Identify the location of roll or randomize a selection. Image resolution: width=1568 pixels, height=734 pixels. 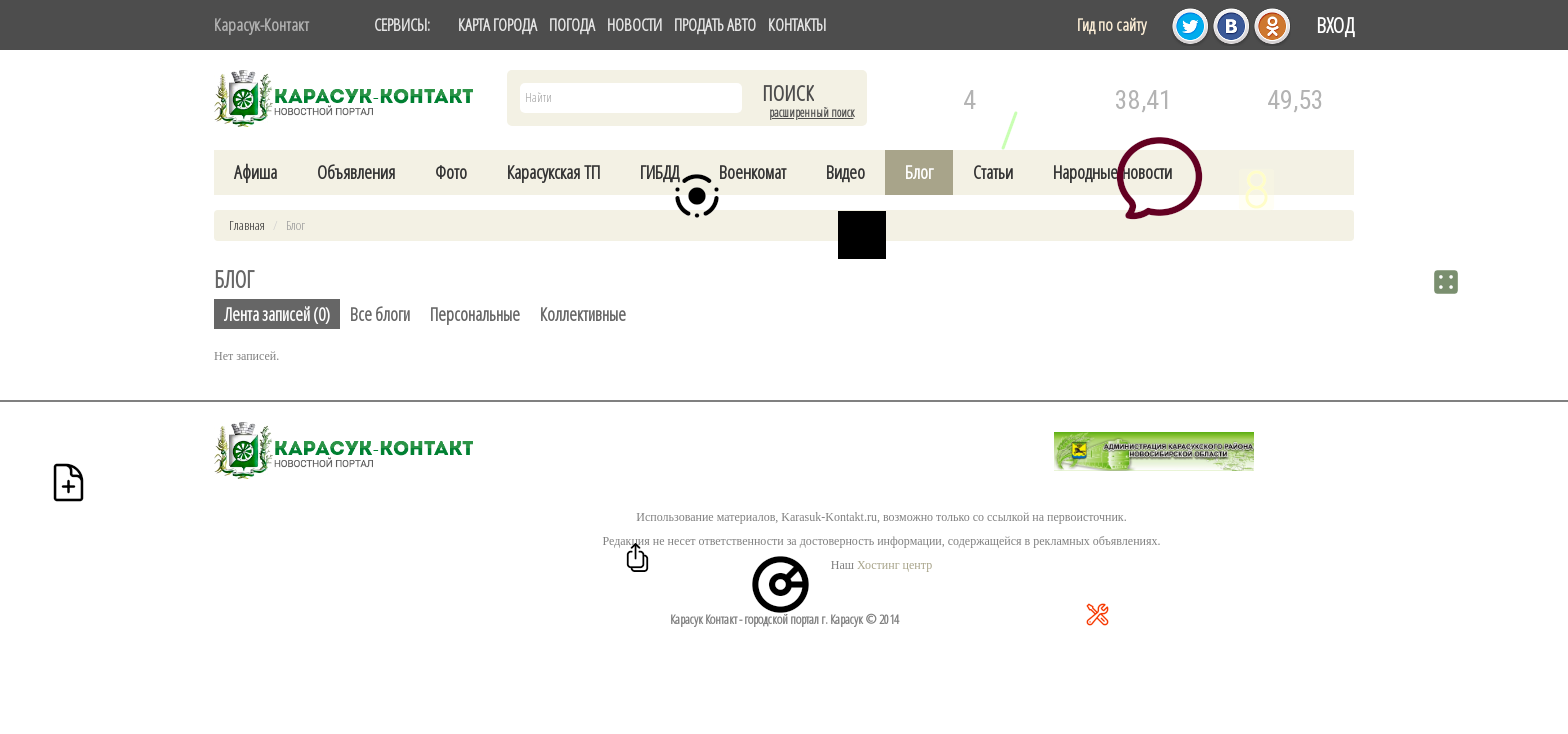
(1446, 282).